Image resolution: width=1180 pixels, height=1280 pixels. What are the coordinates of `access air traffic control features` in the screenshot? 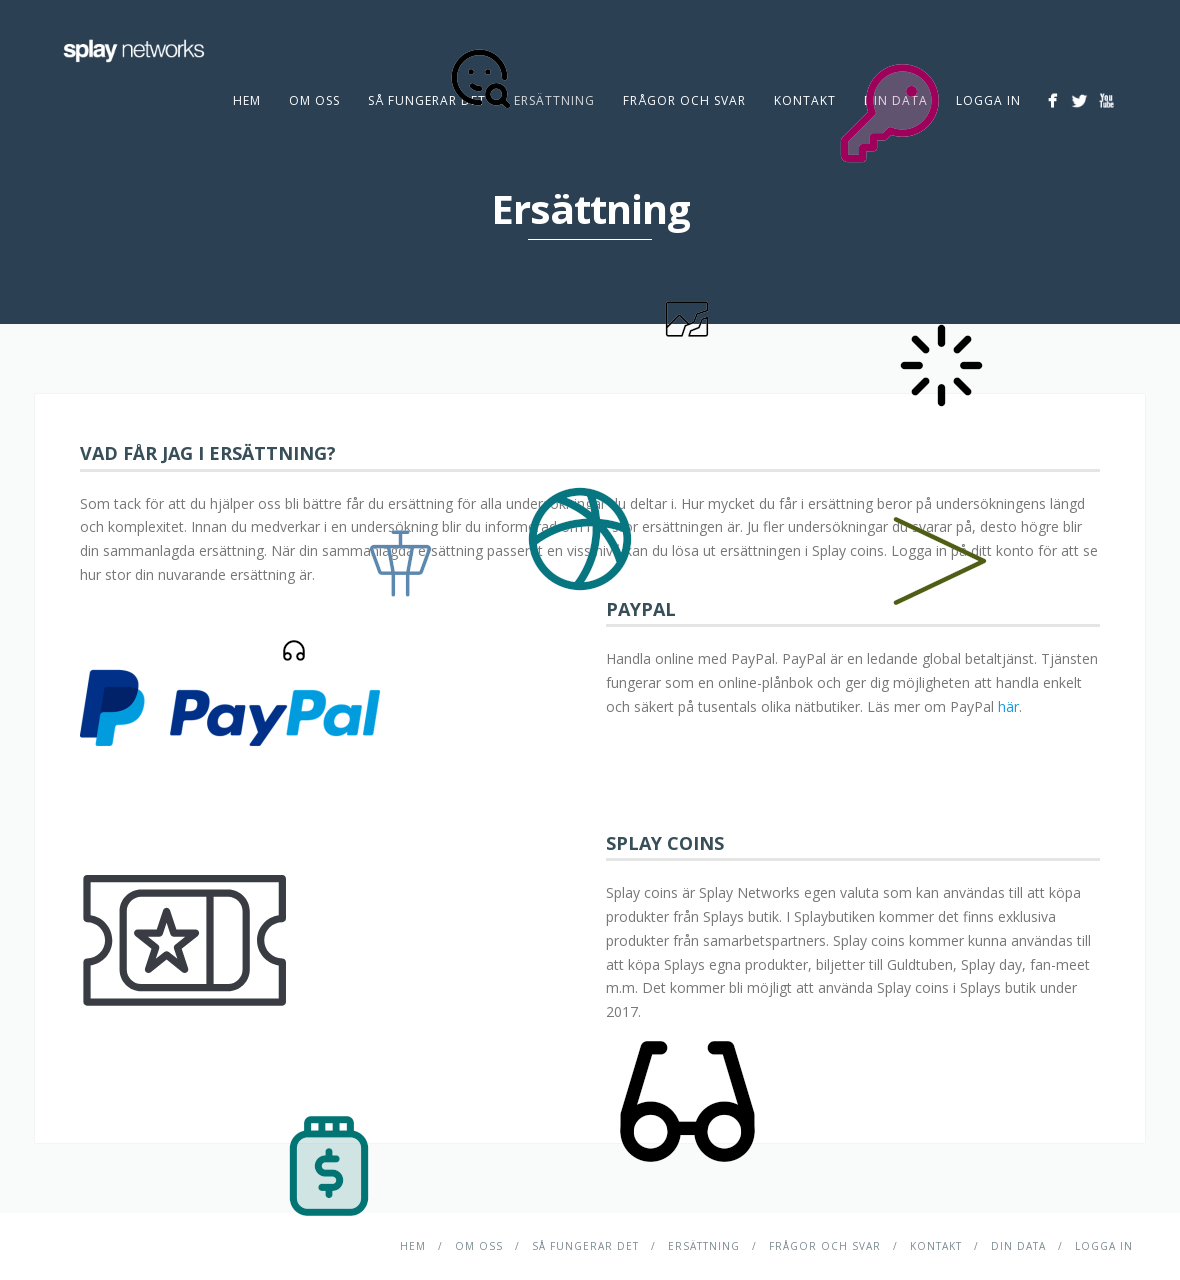 It's located at (400, 563).